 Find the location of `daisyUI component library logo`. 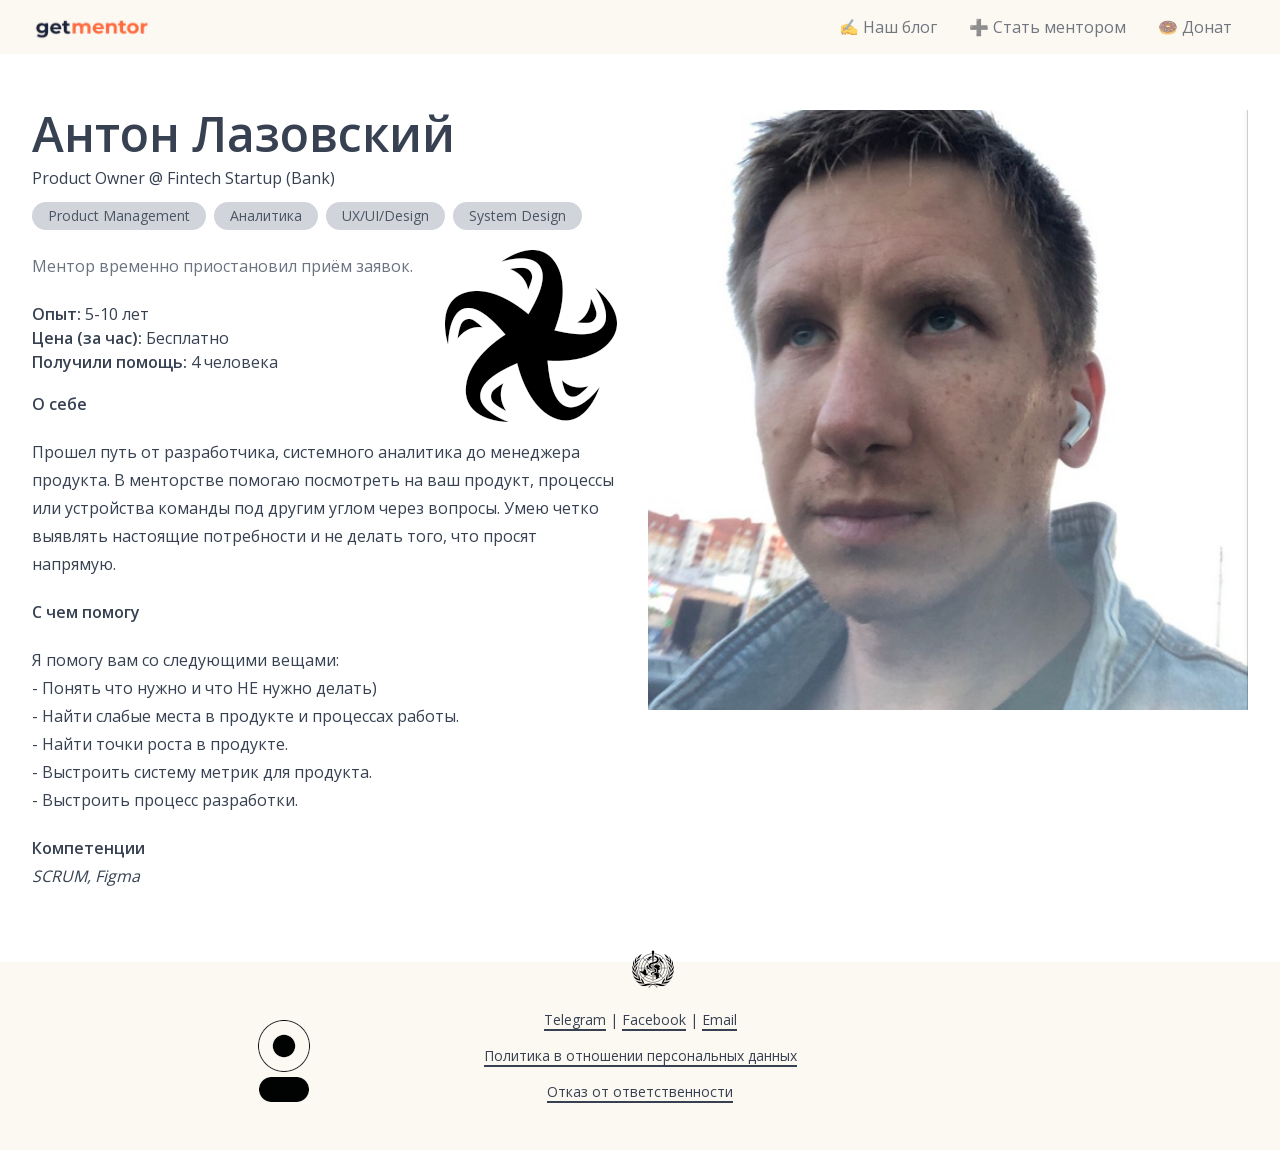

daisyUI component library logo is located at coordinates (284, 1061).